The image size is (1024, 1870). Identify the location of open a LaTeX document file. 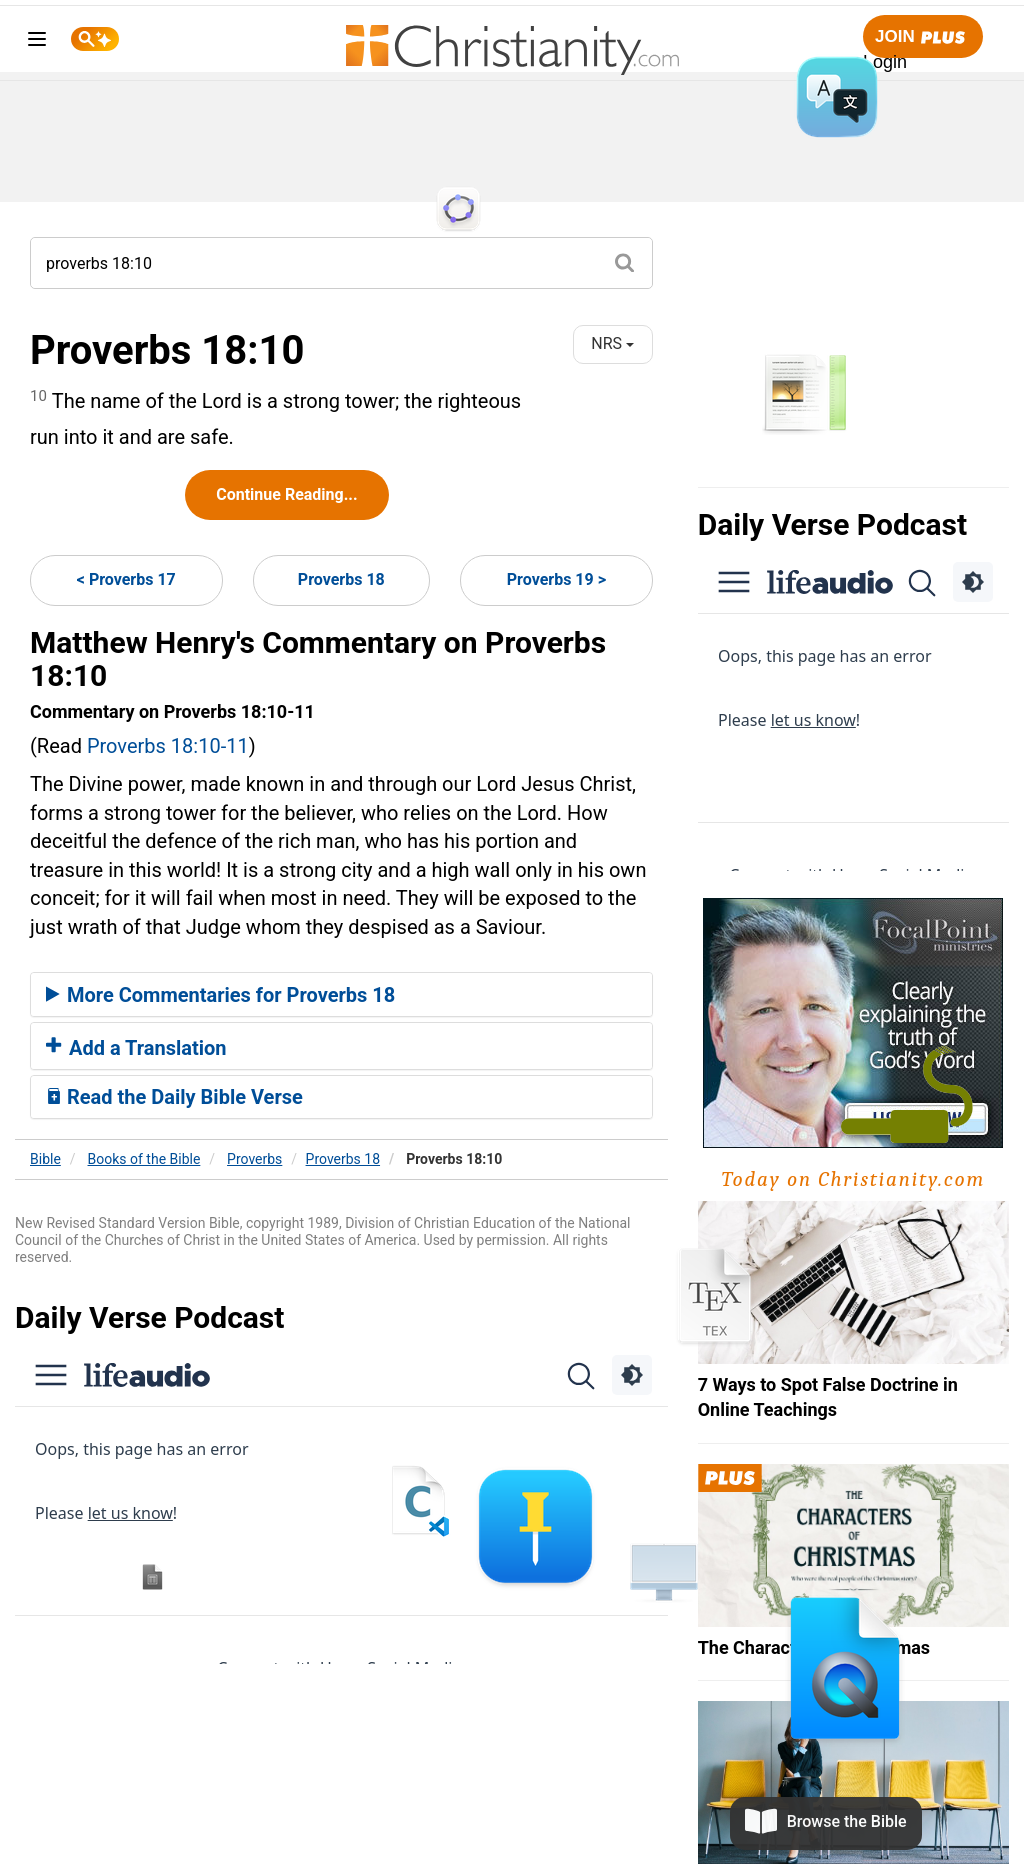
(715, 1297).